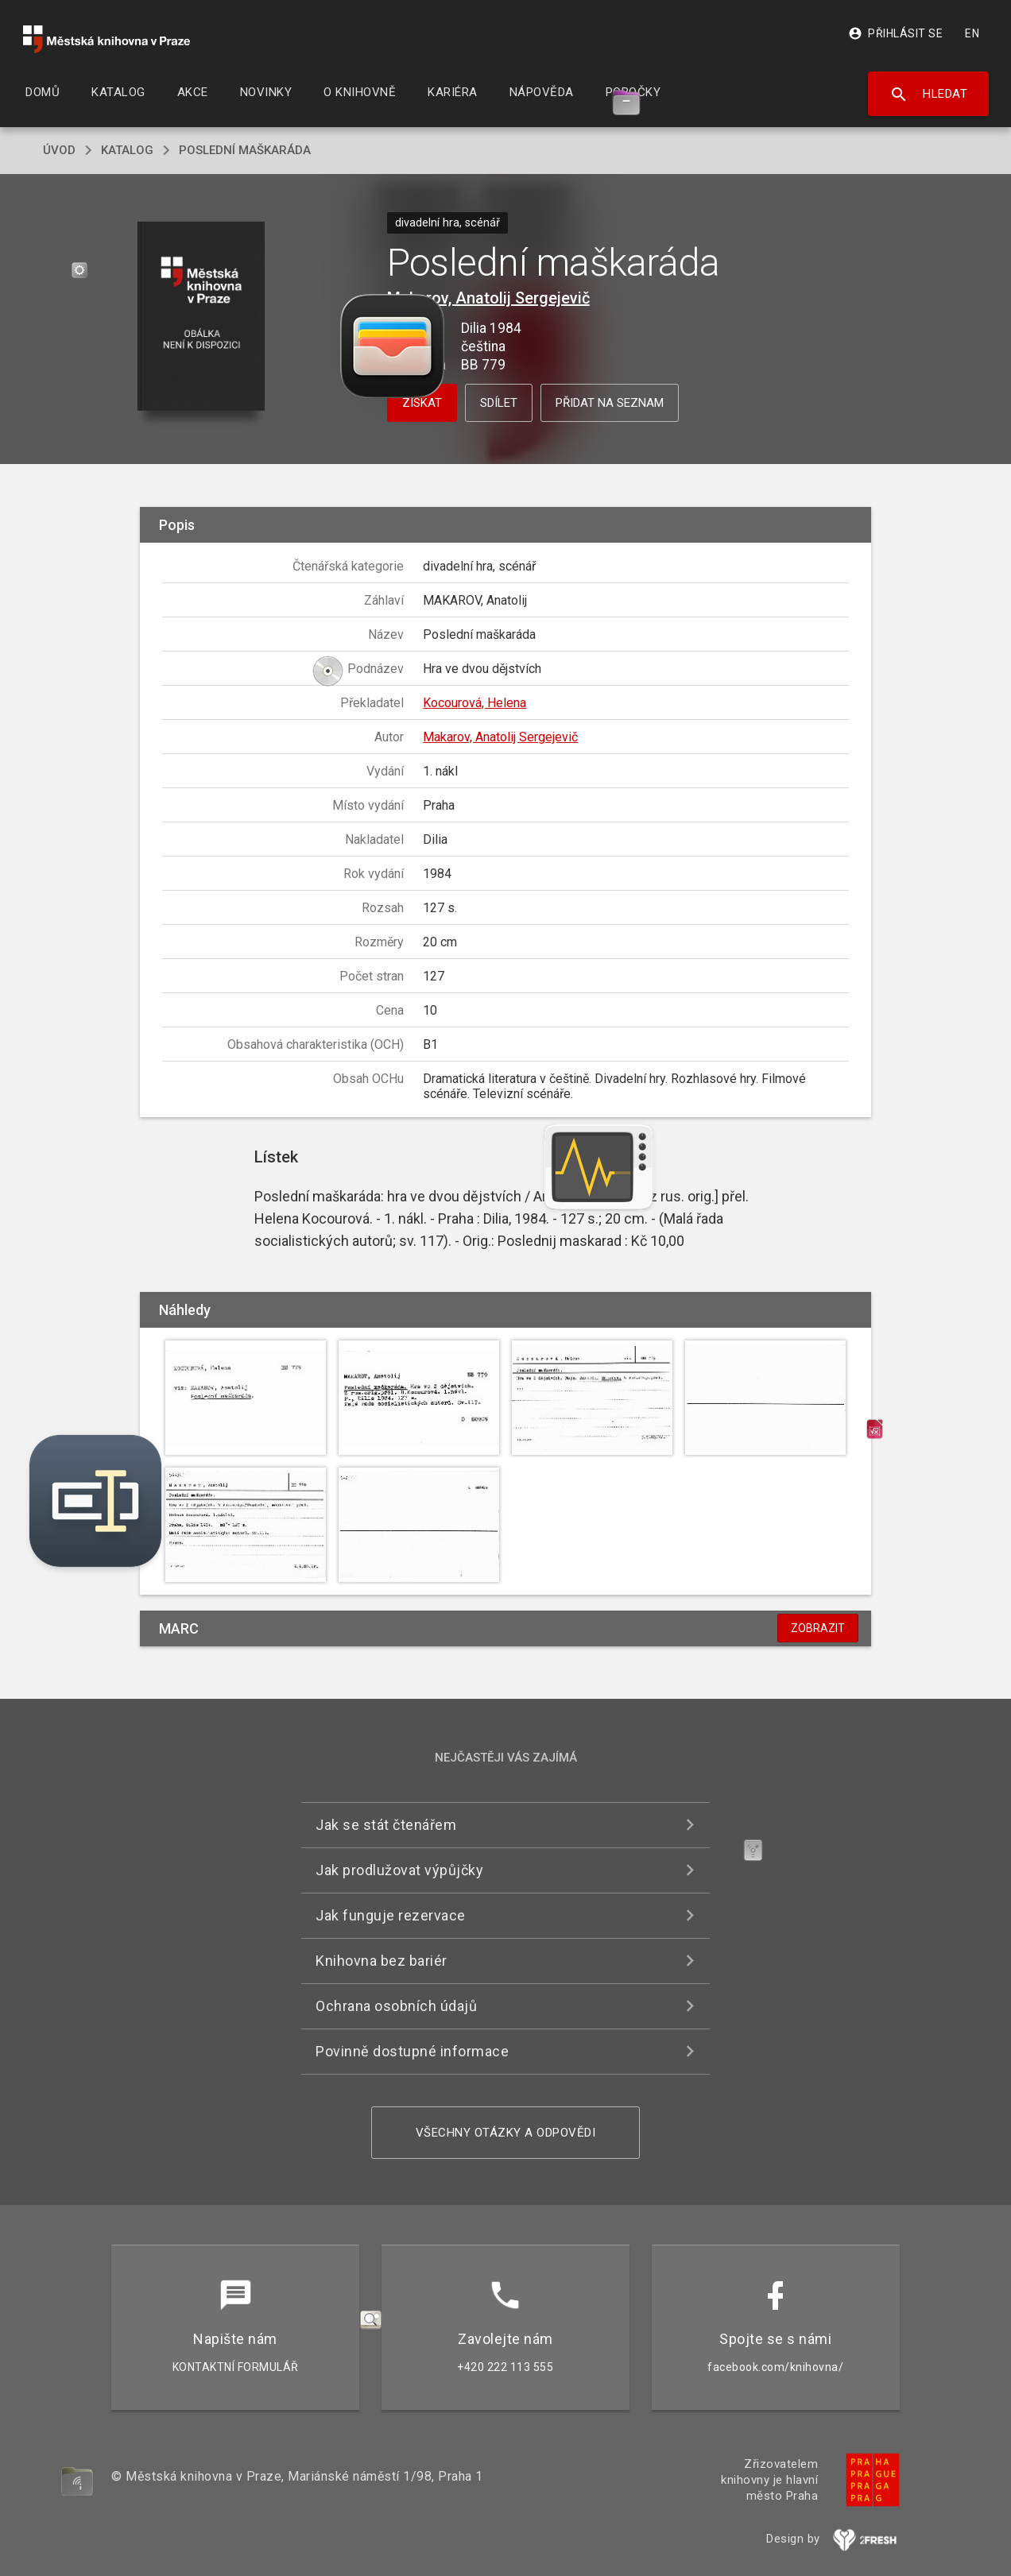  Describe the element at coordinates (327, 671) in the screenshot. I see `indicates a DVD-RW drive or rewritable disc device` at that location.